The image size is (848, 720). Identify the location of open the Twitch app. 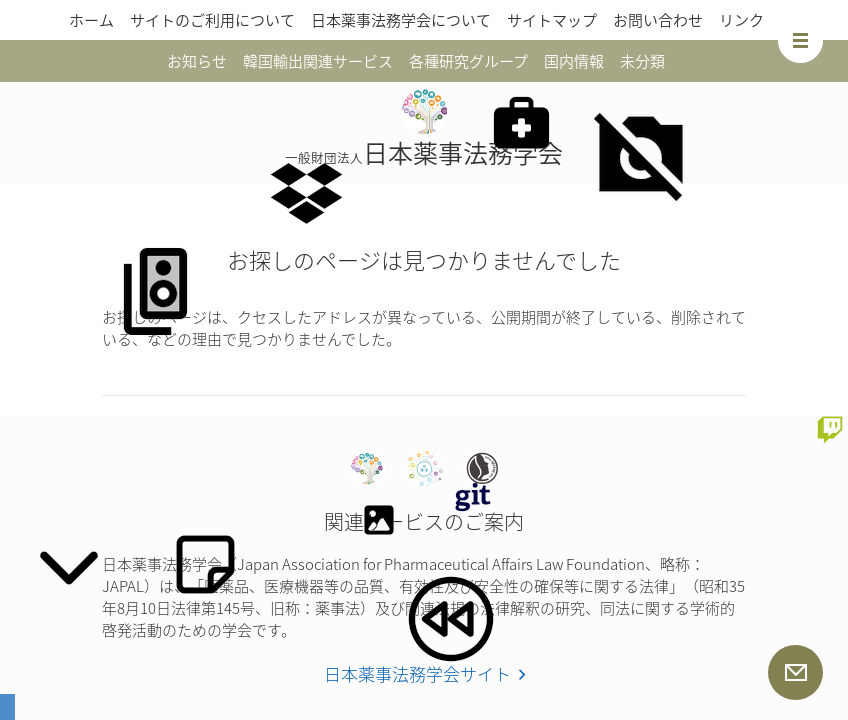
(830, 430).